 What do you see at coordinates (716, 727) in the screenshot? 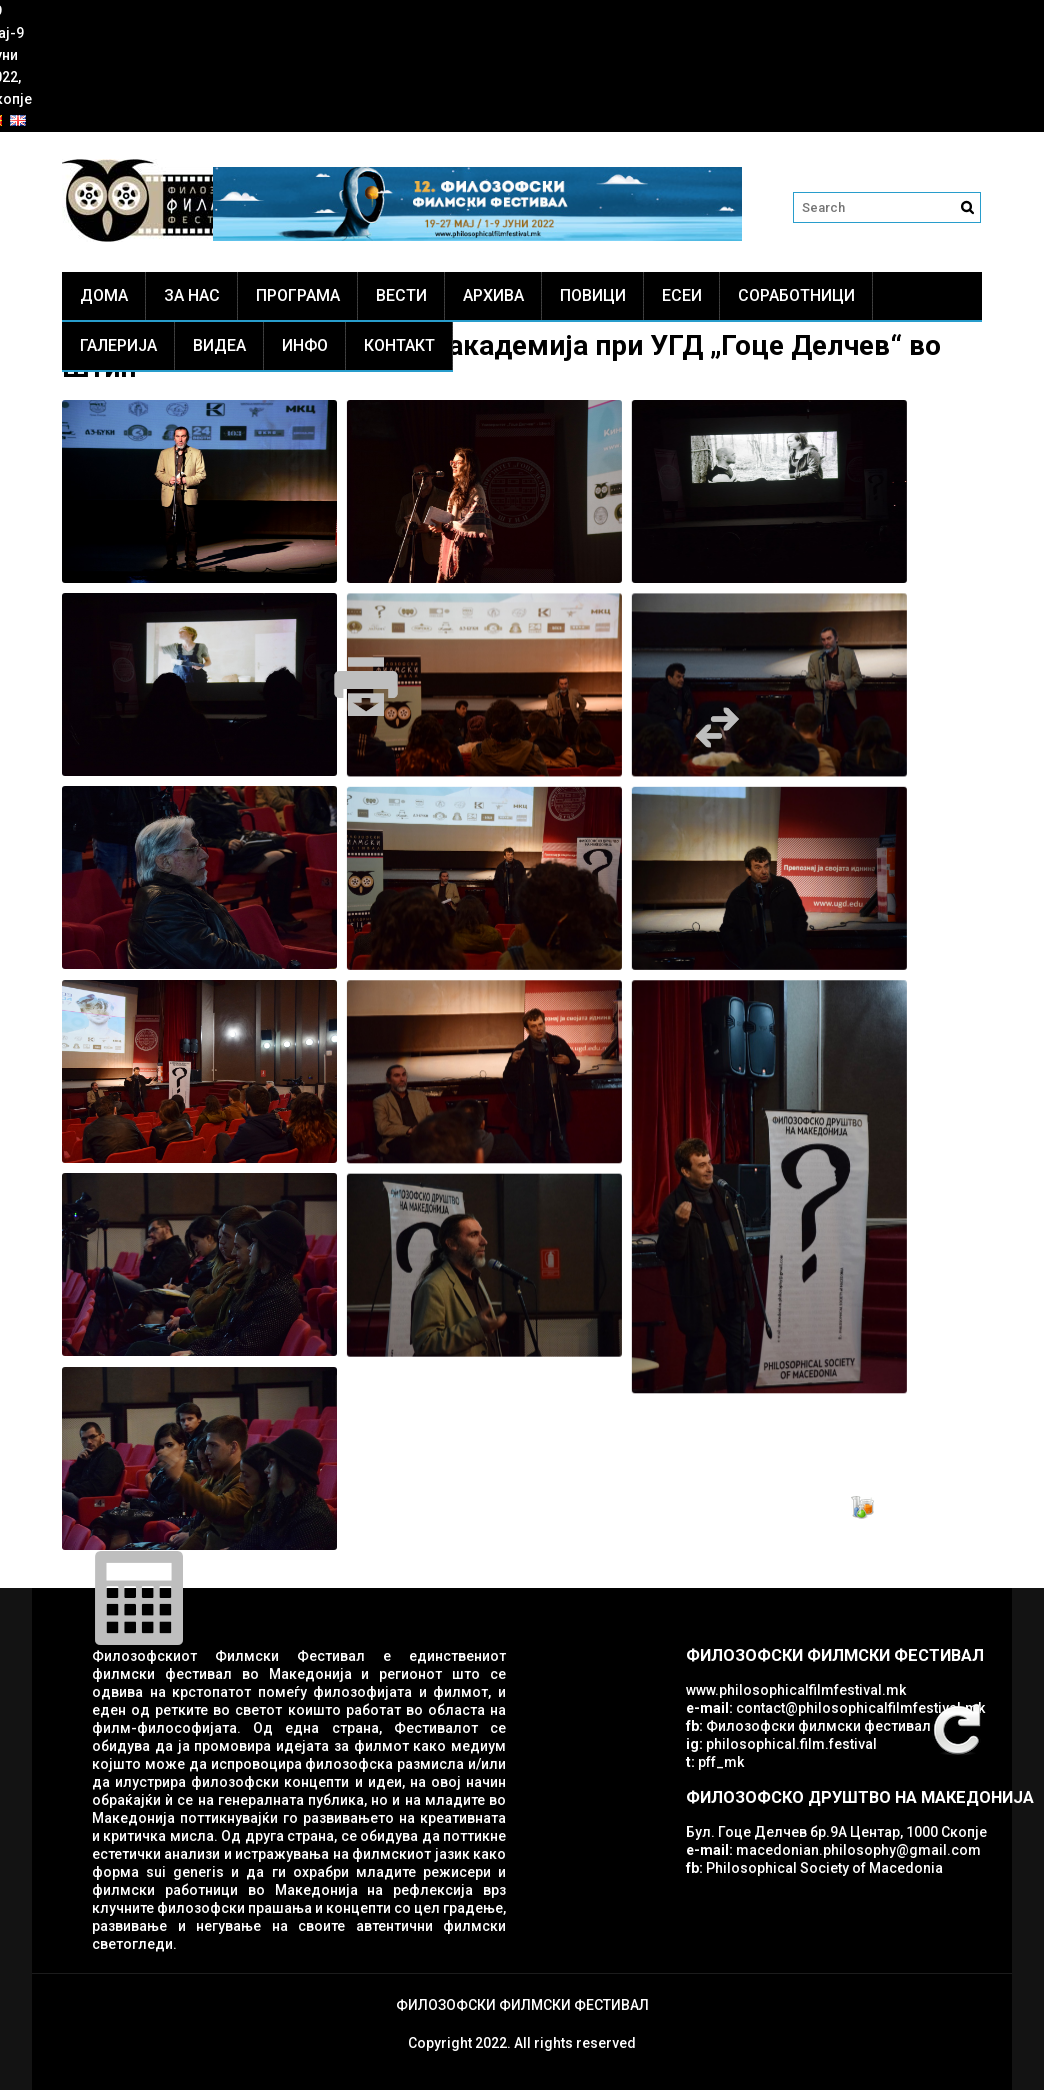
I see `indicates active network data transfer` at bounding box center [716, 727].